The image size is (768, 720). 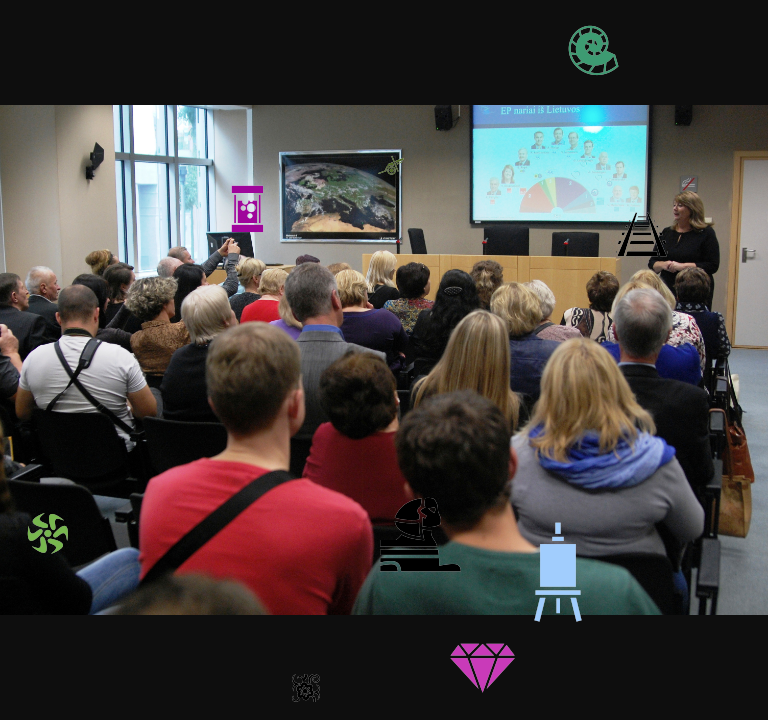 I want to click on explore ancient Egypt themed content, so click(x=420, y=531).